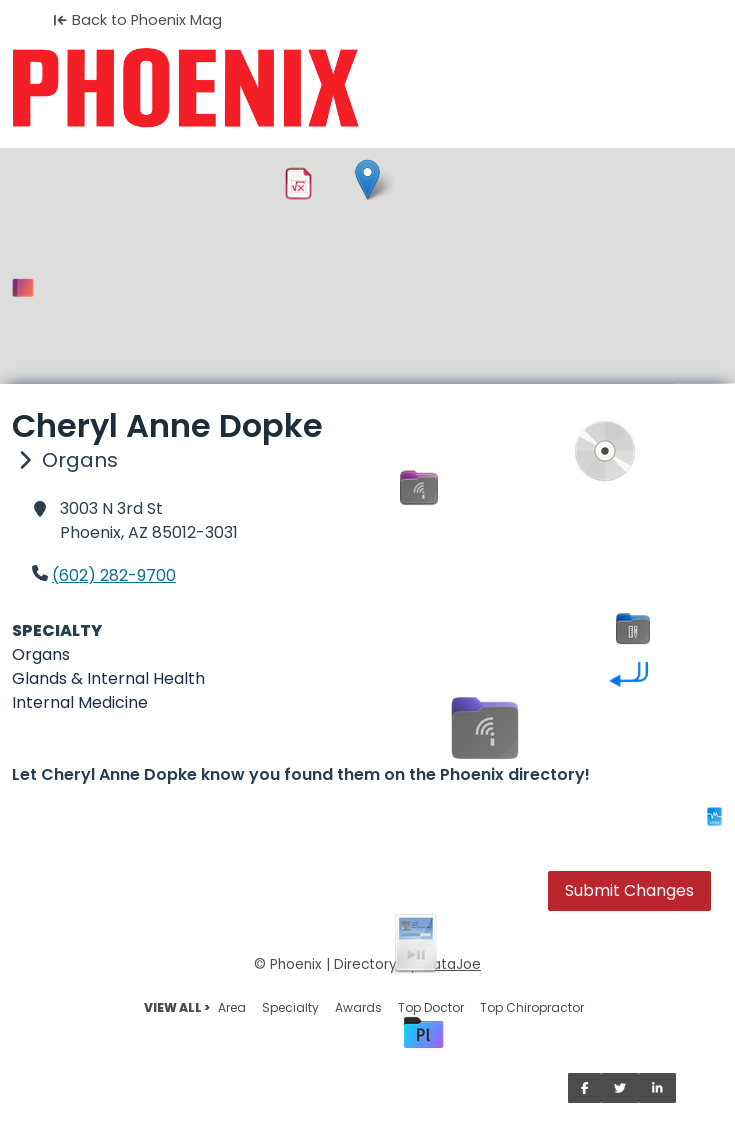 This screenshot has height=1135, width=735. I want to click on open media player application, so click(416, 943).